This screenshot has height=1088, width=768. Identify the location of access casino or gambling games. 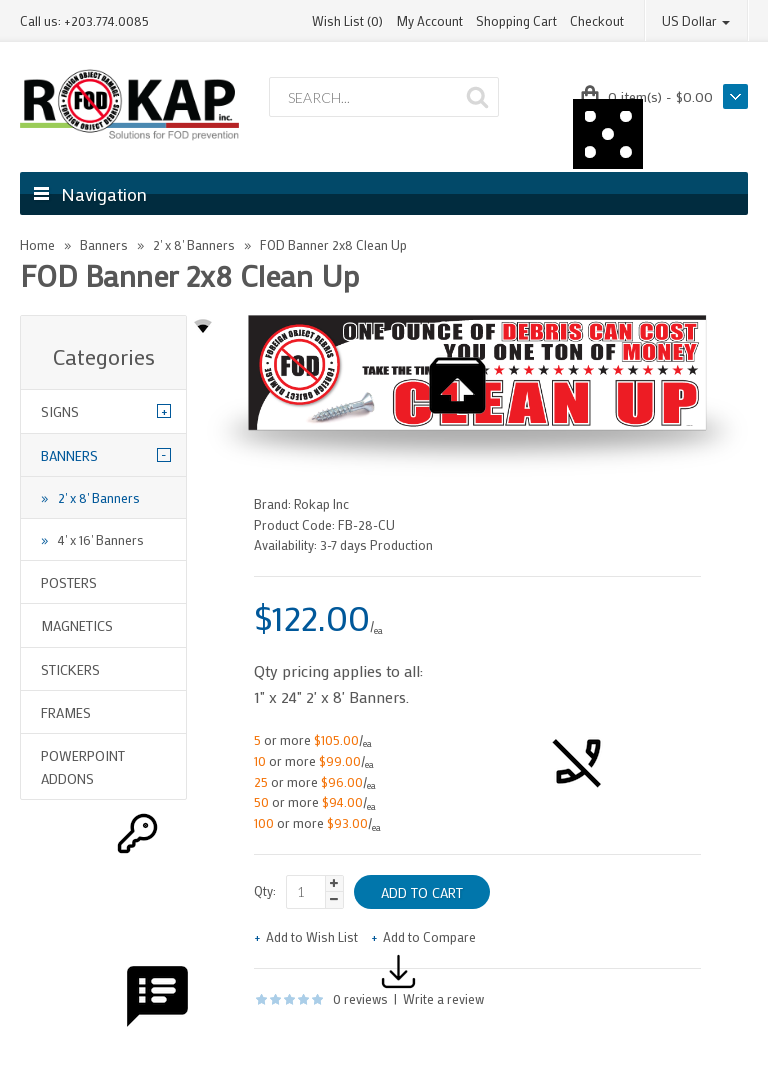
(608, 134).